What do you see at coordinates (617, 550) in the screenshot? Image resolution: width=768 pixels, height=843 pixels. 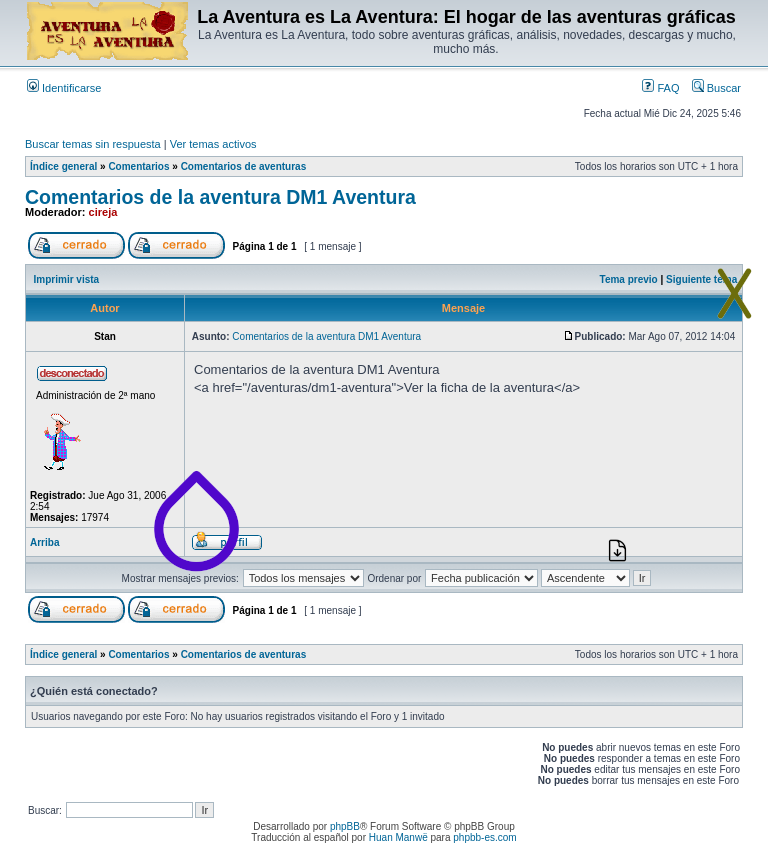 I see `download a document or file` at bounding box center [617, 550].